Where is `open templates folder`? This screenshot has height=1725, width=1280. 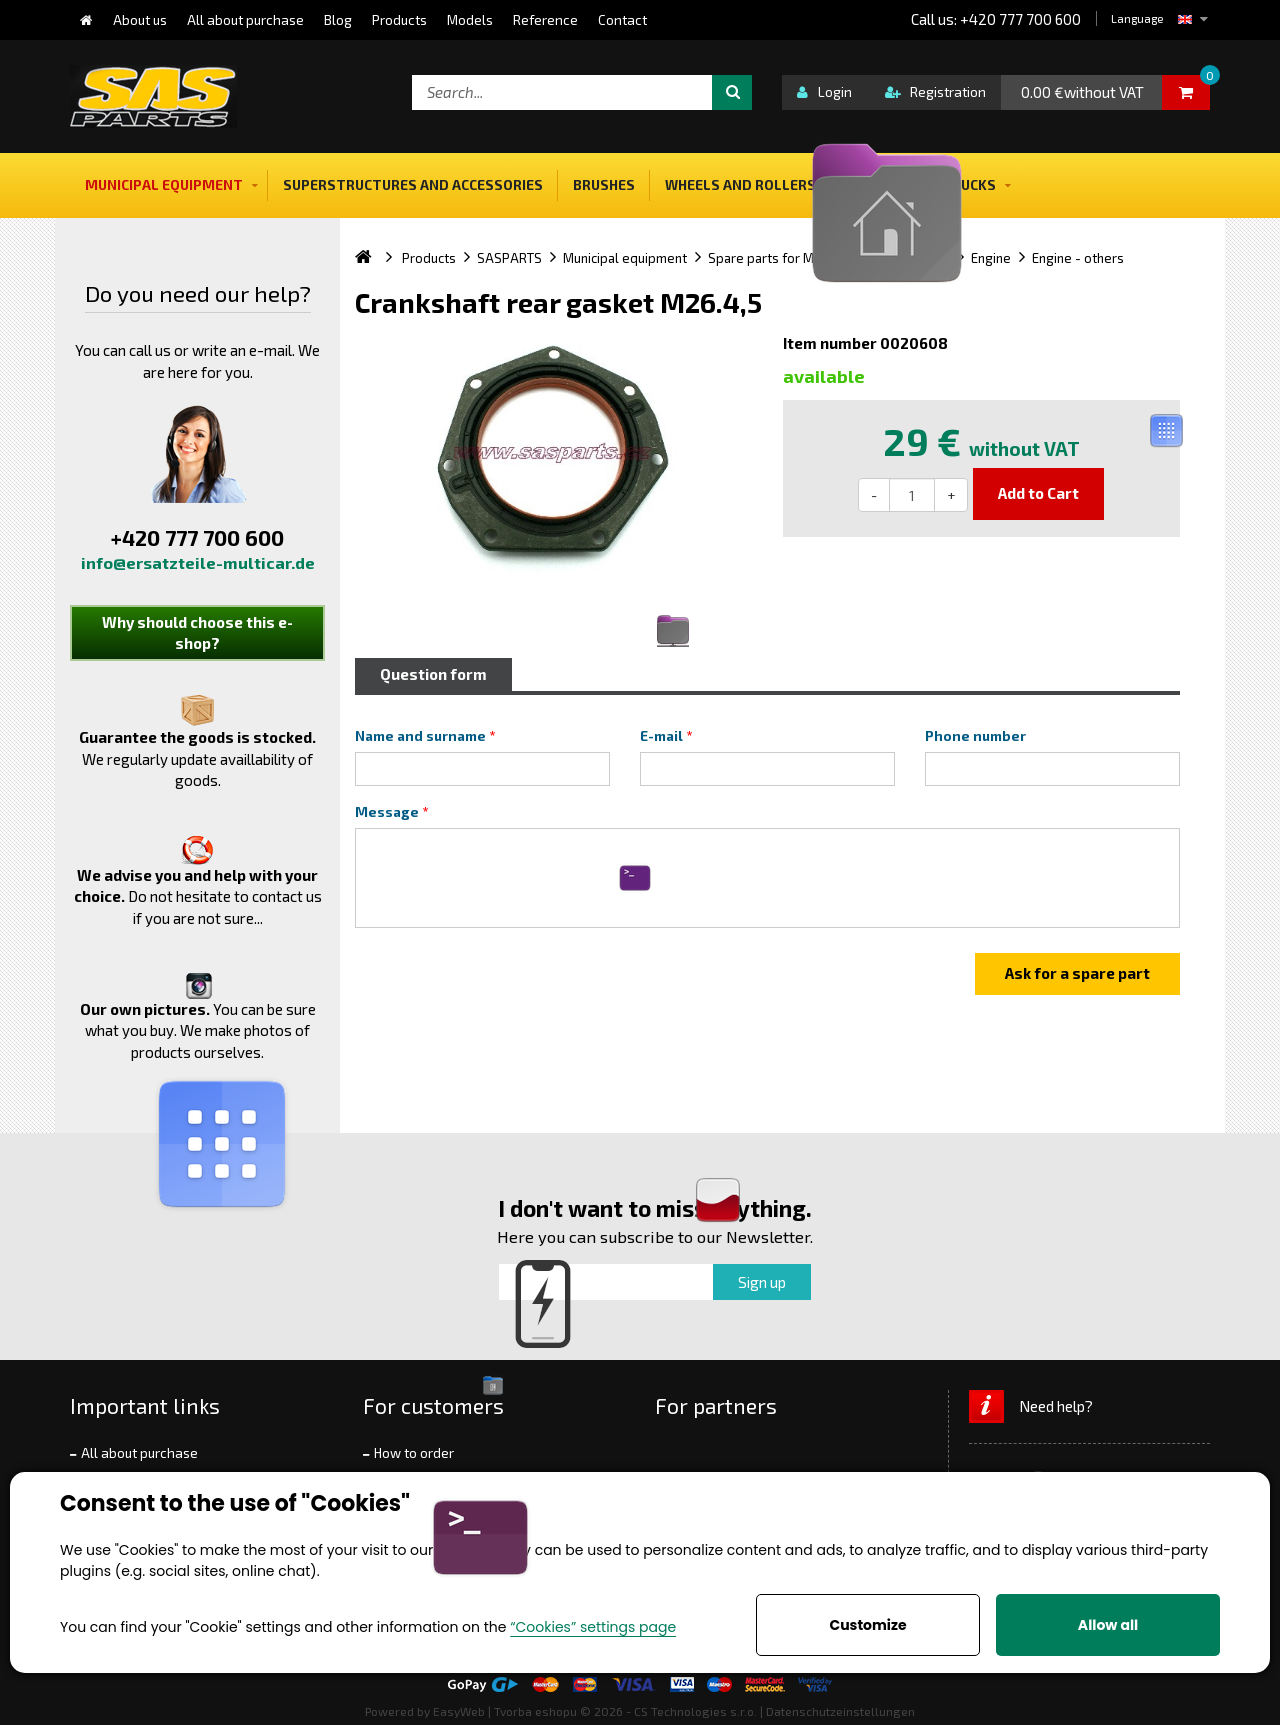
open templates folder is located at coordinates (493, 1385).